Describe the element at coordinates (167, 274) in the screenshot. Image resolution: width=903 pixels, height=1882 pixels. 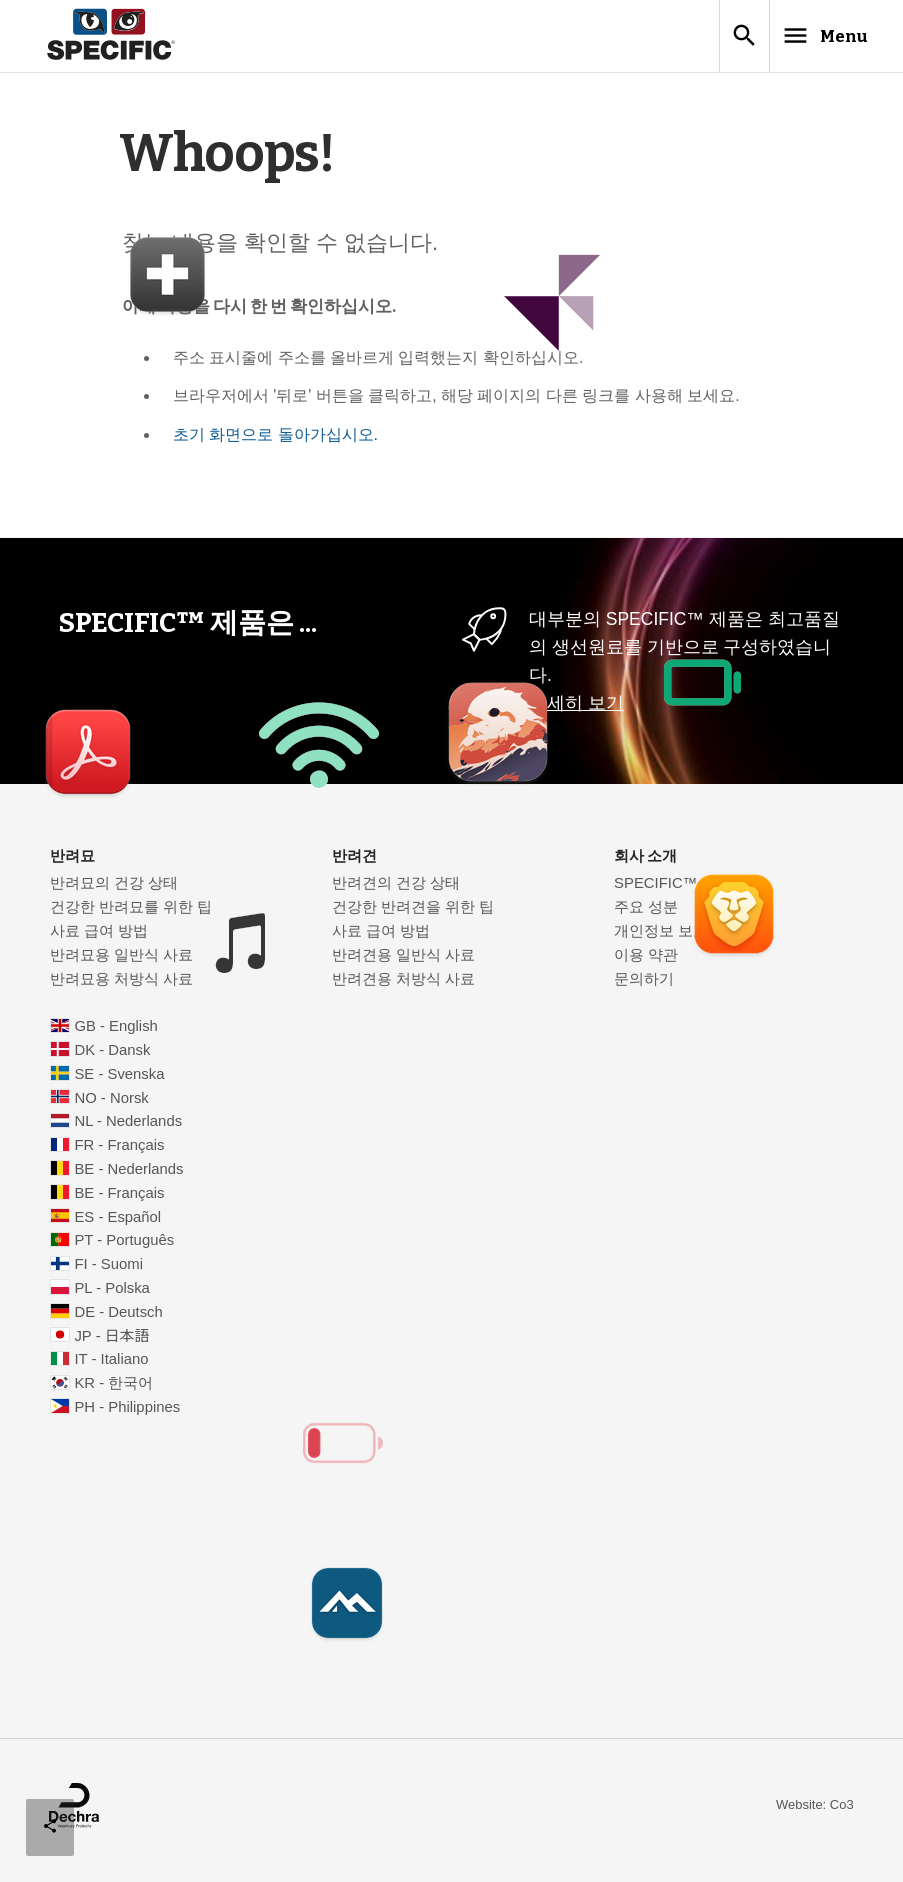
I see `open the mycanal streaming app` at that location.